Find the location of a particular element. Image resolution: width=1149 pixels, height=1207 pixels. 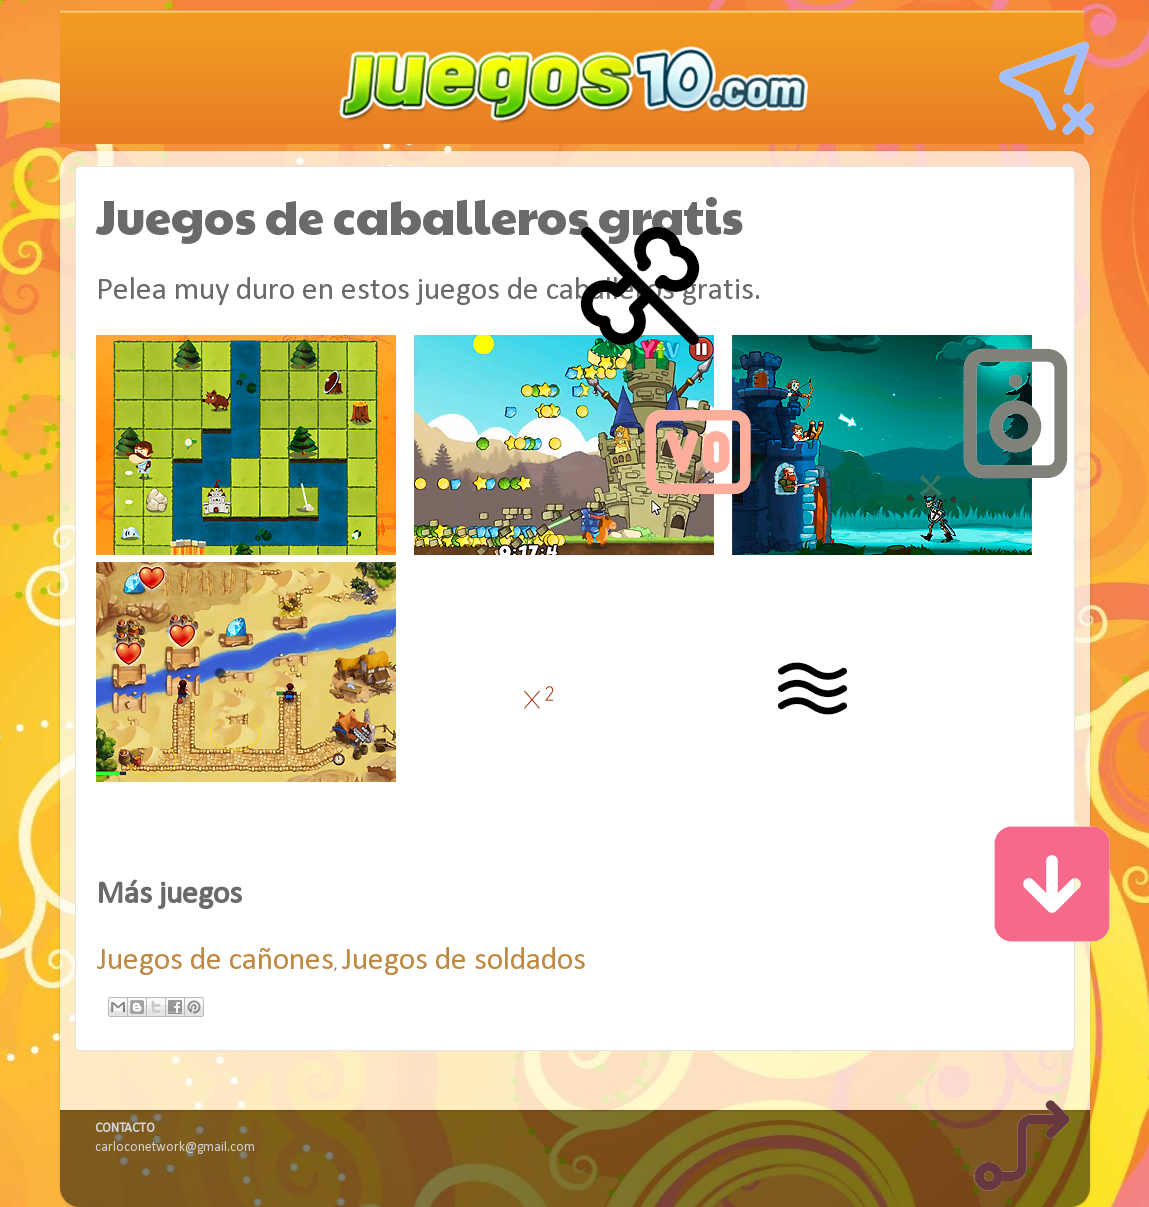

no treats available for pet is located at coordinates (640, 286).